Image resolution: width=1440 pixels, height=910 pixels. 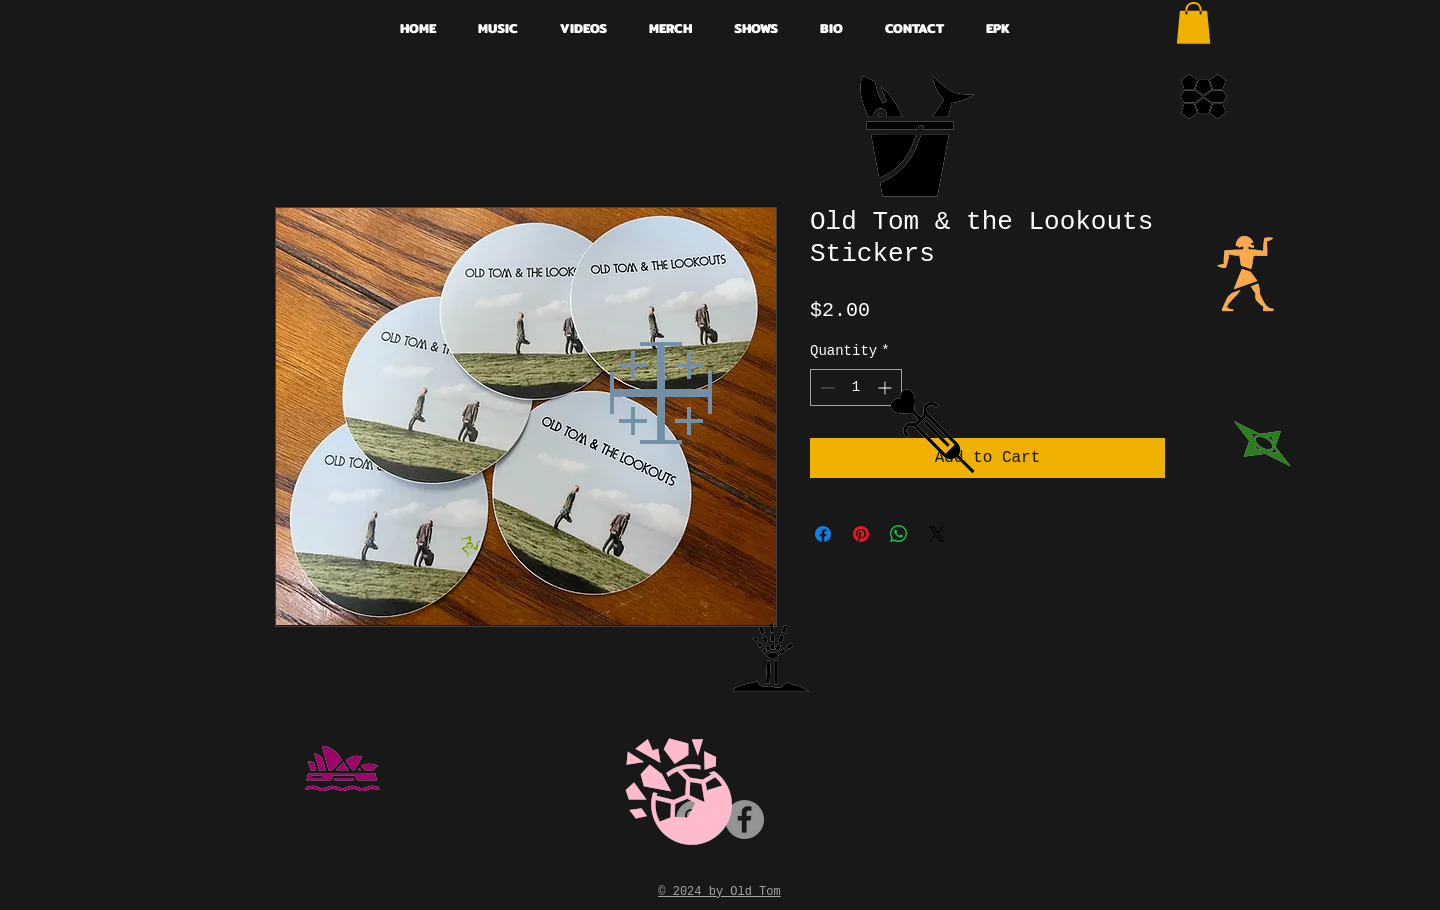 I want to click on decorative geometric pattern element, so click(x=1203, y=96).